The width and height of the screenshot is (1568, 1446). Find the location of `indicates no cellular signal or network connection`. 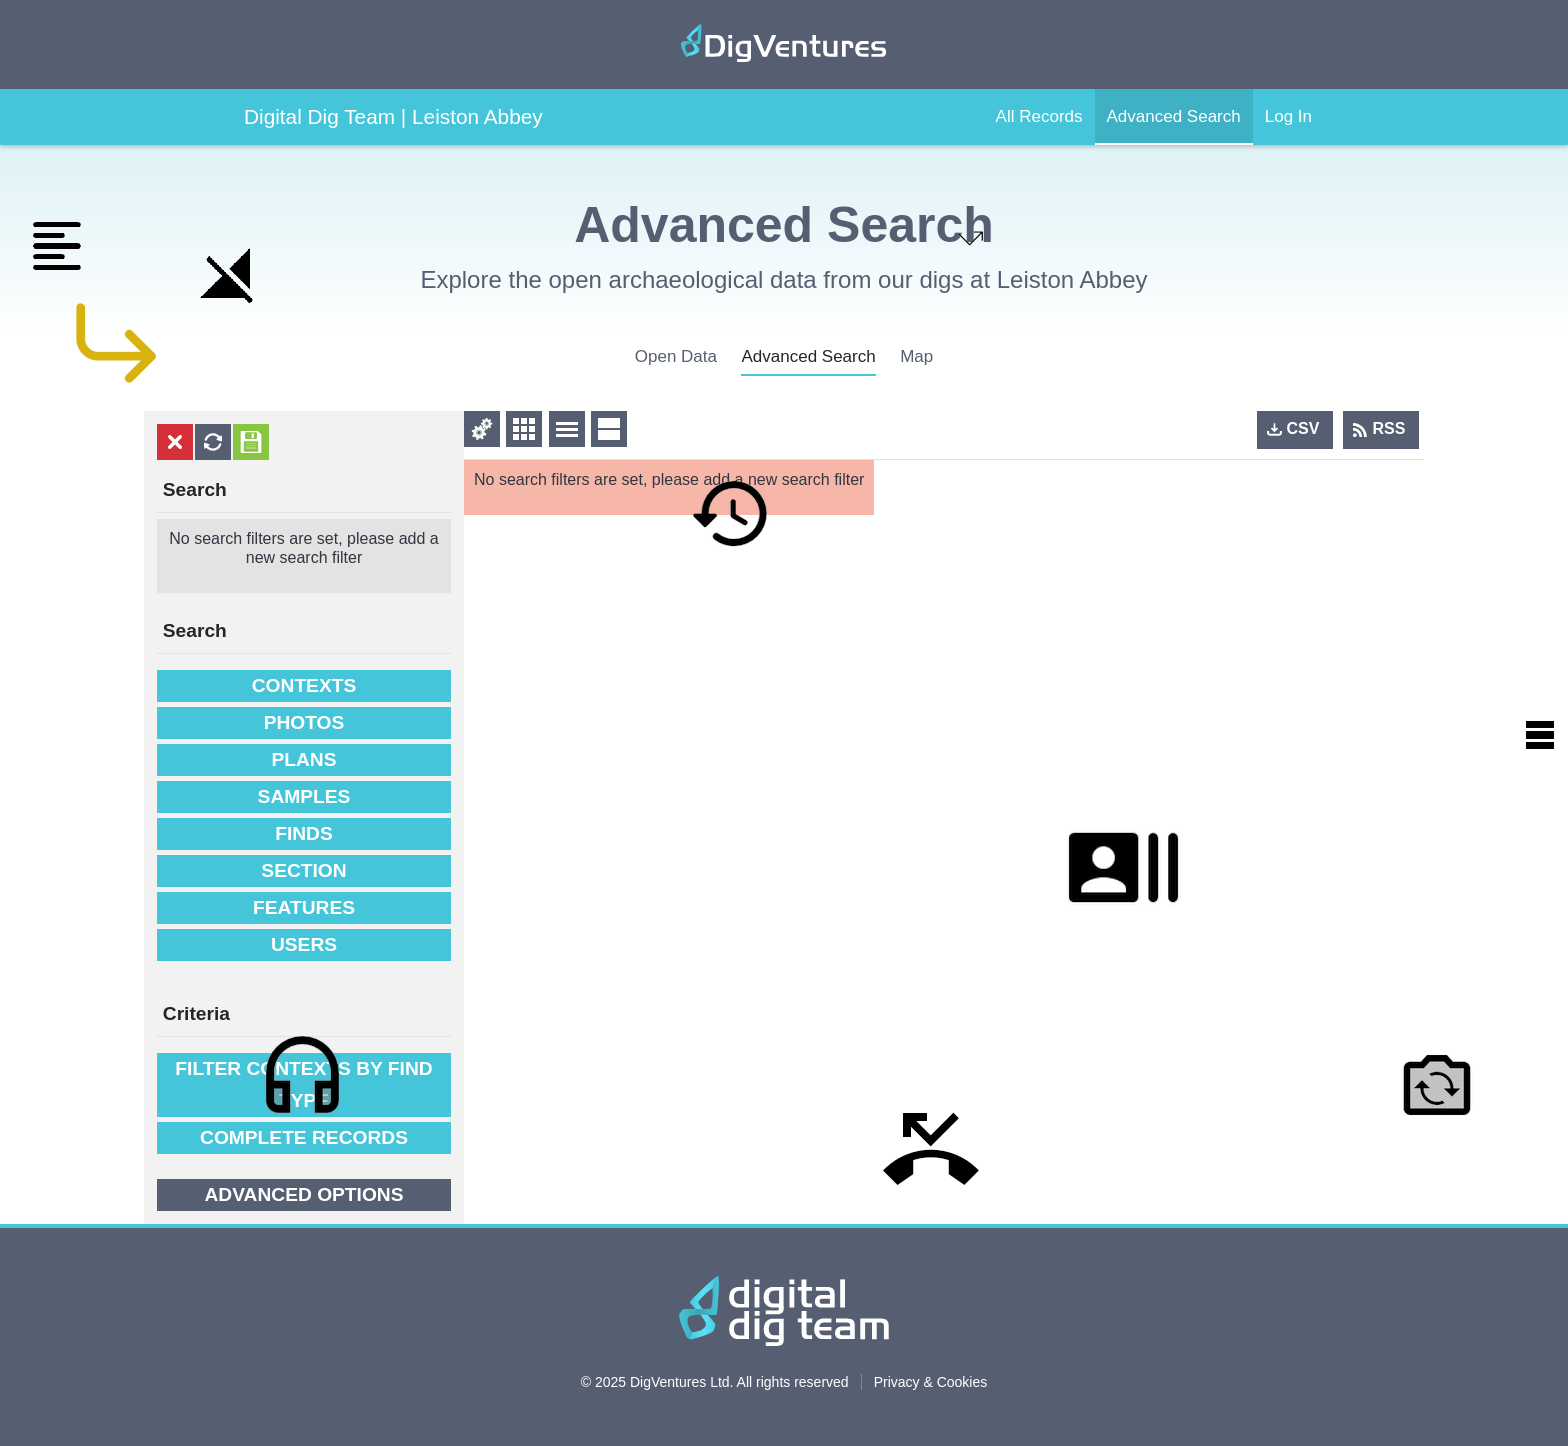

indicates no cellular signal or network connection is located at coordinates (227, 275).